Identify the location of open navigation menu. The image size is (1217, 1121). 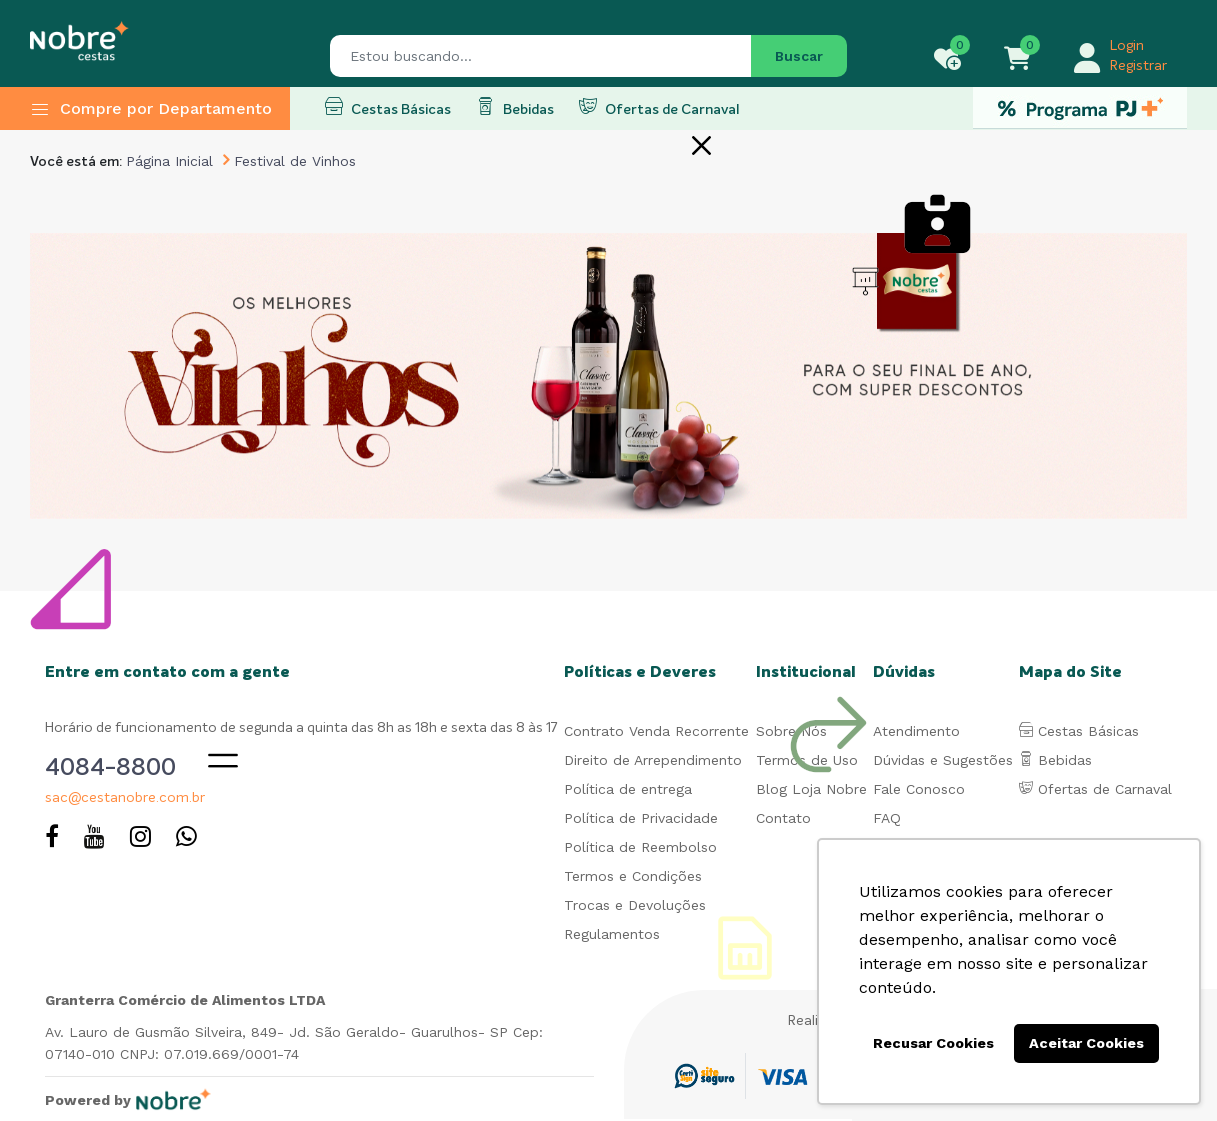
(223, 760).